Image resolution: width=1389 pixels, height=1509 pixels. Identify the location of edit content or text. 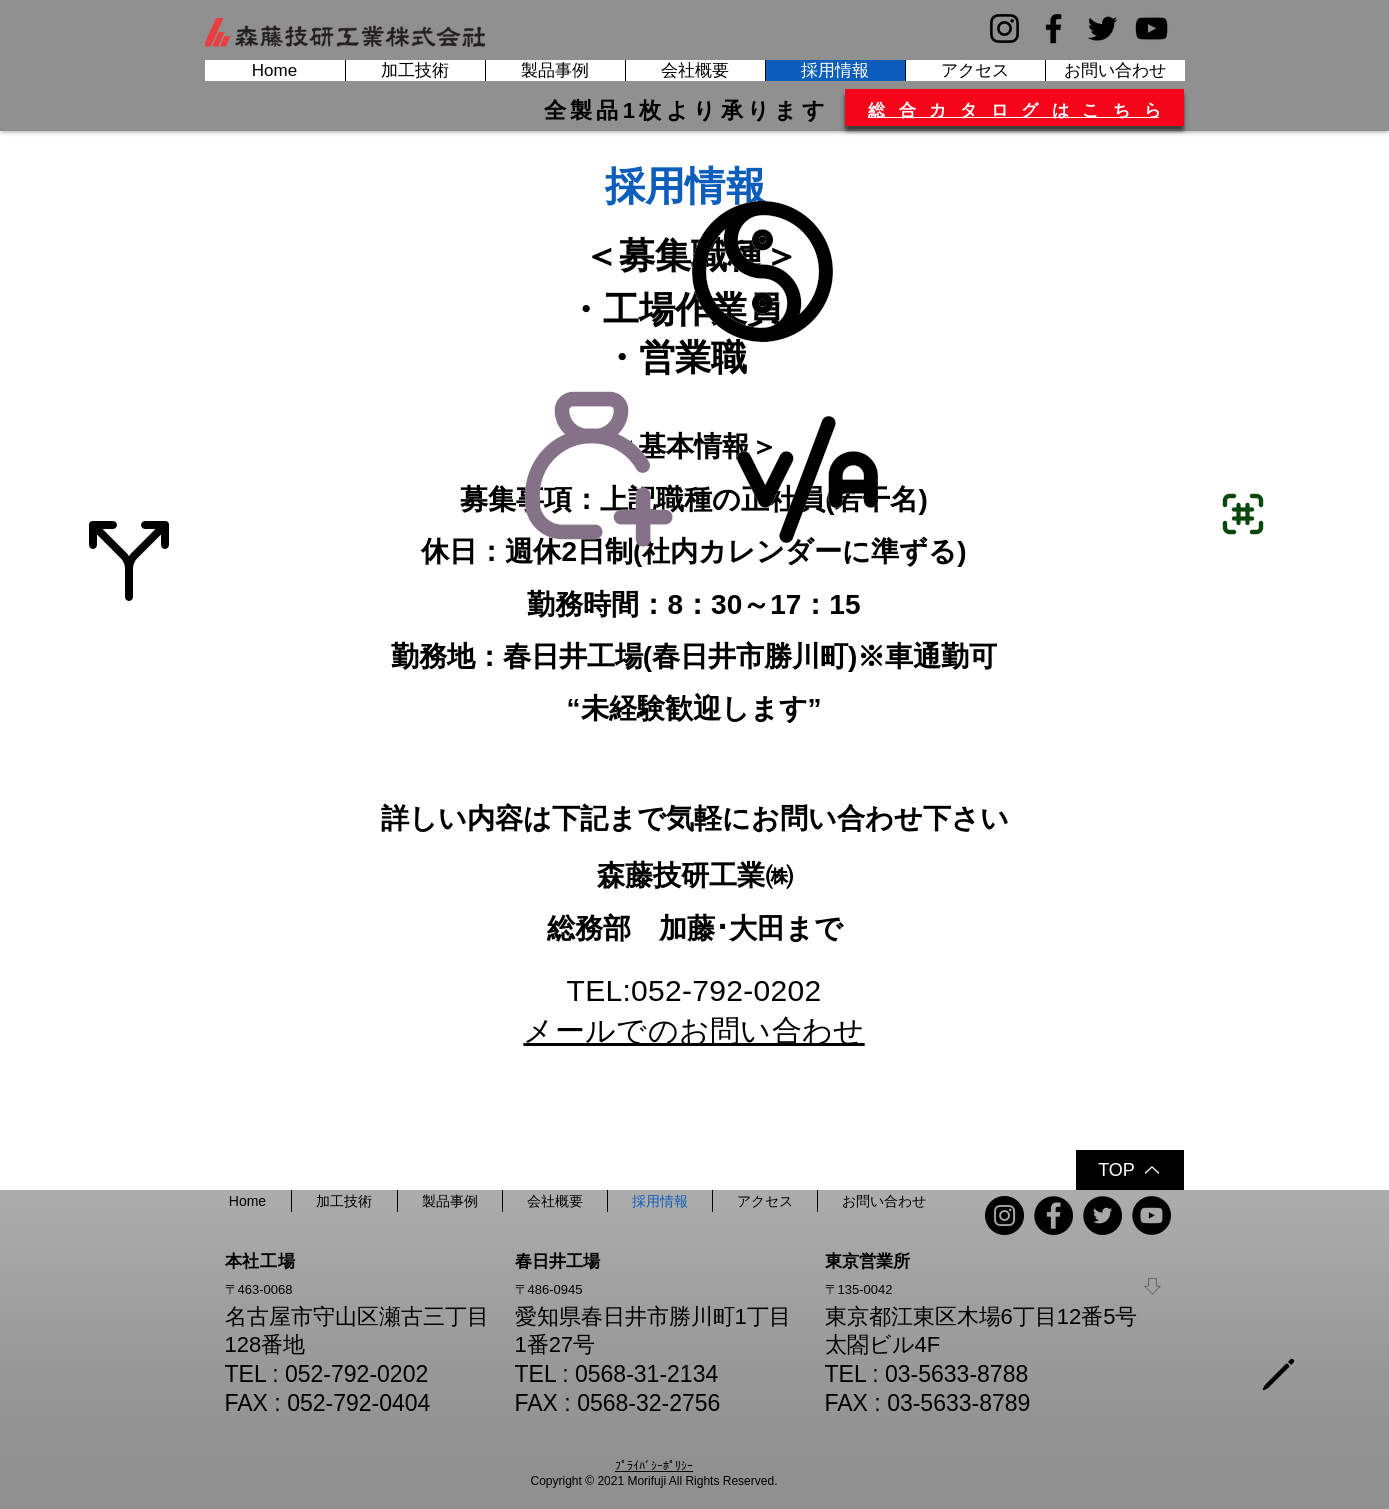
(1278, 1374).